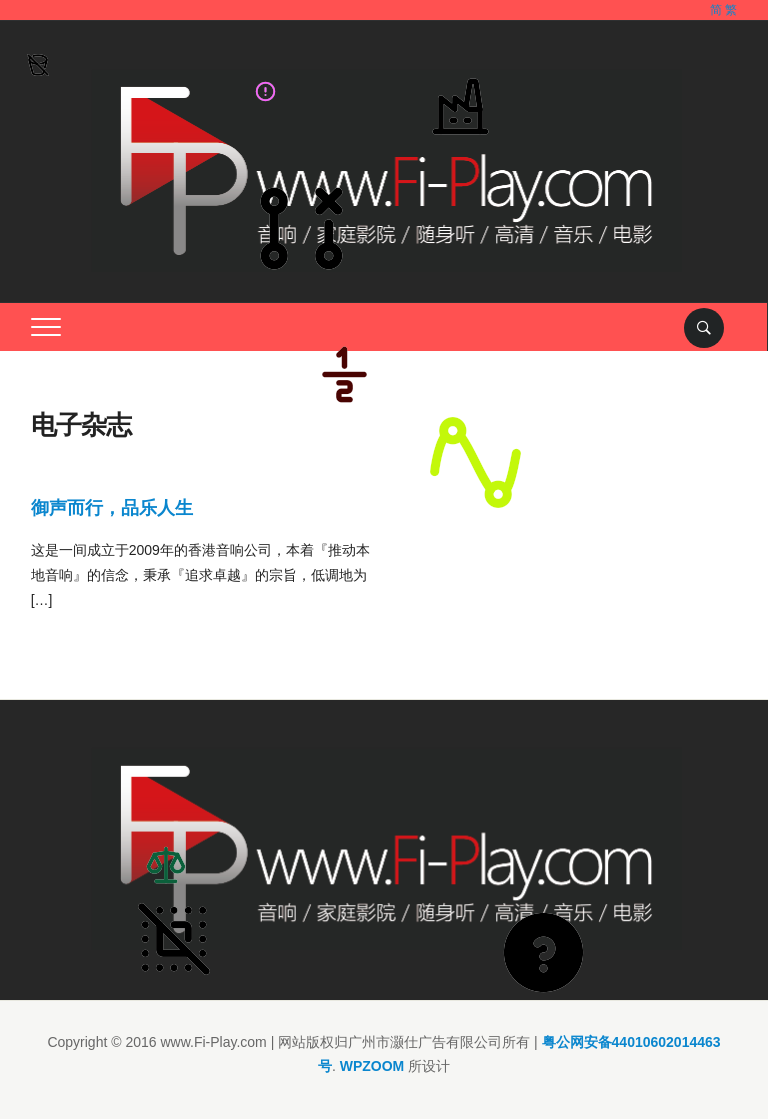 This screenshot has height=1119, width=768. Describe the element at coordinates (460, 106) in the screenshot. I see `access factory or manufacturing settings` at that location.